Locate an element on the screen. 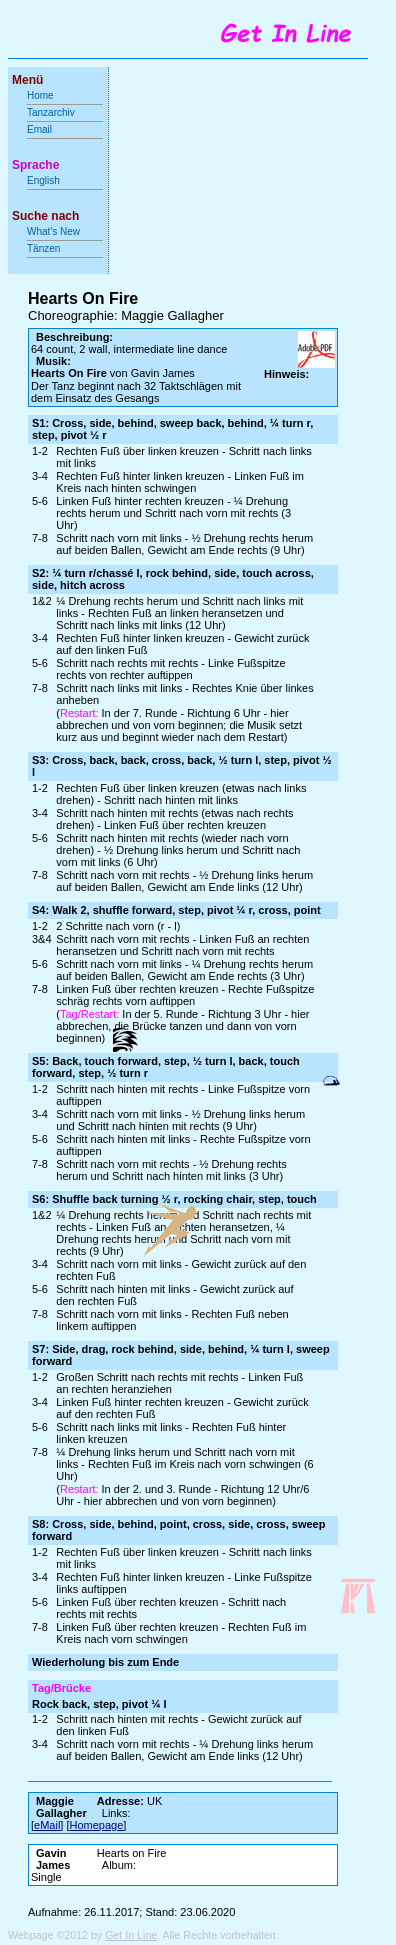  activate fire-based attack or ability is located at coordinates (125, 1039).